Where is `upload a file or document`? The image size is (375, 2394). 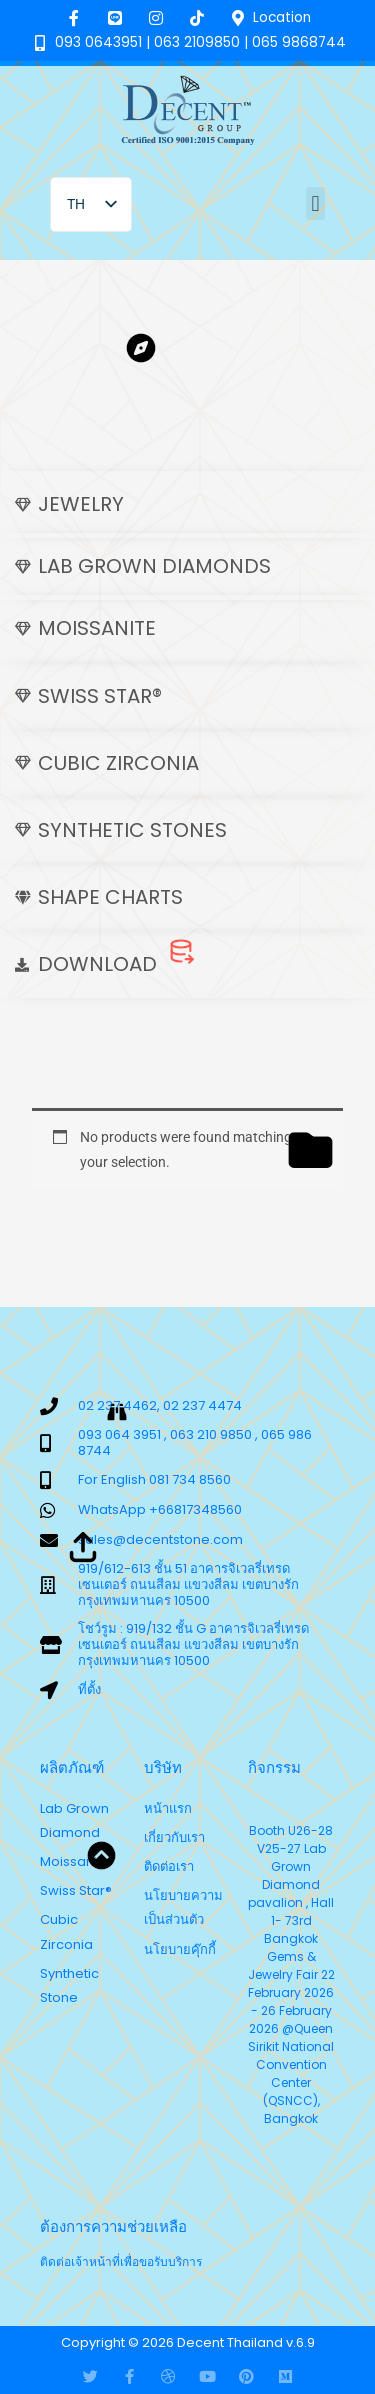
upload a file or document is located at coordinates (83, 1547).